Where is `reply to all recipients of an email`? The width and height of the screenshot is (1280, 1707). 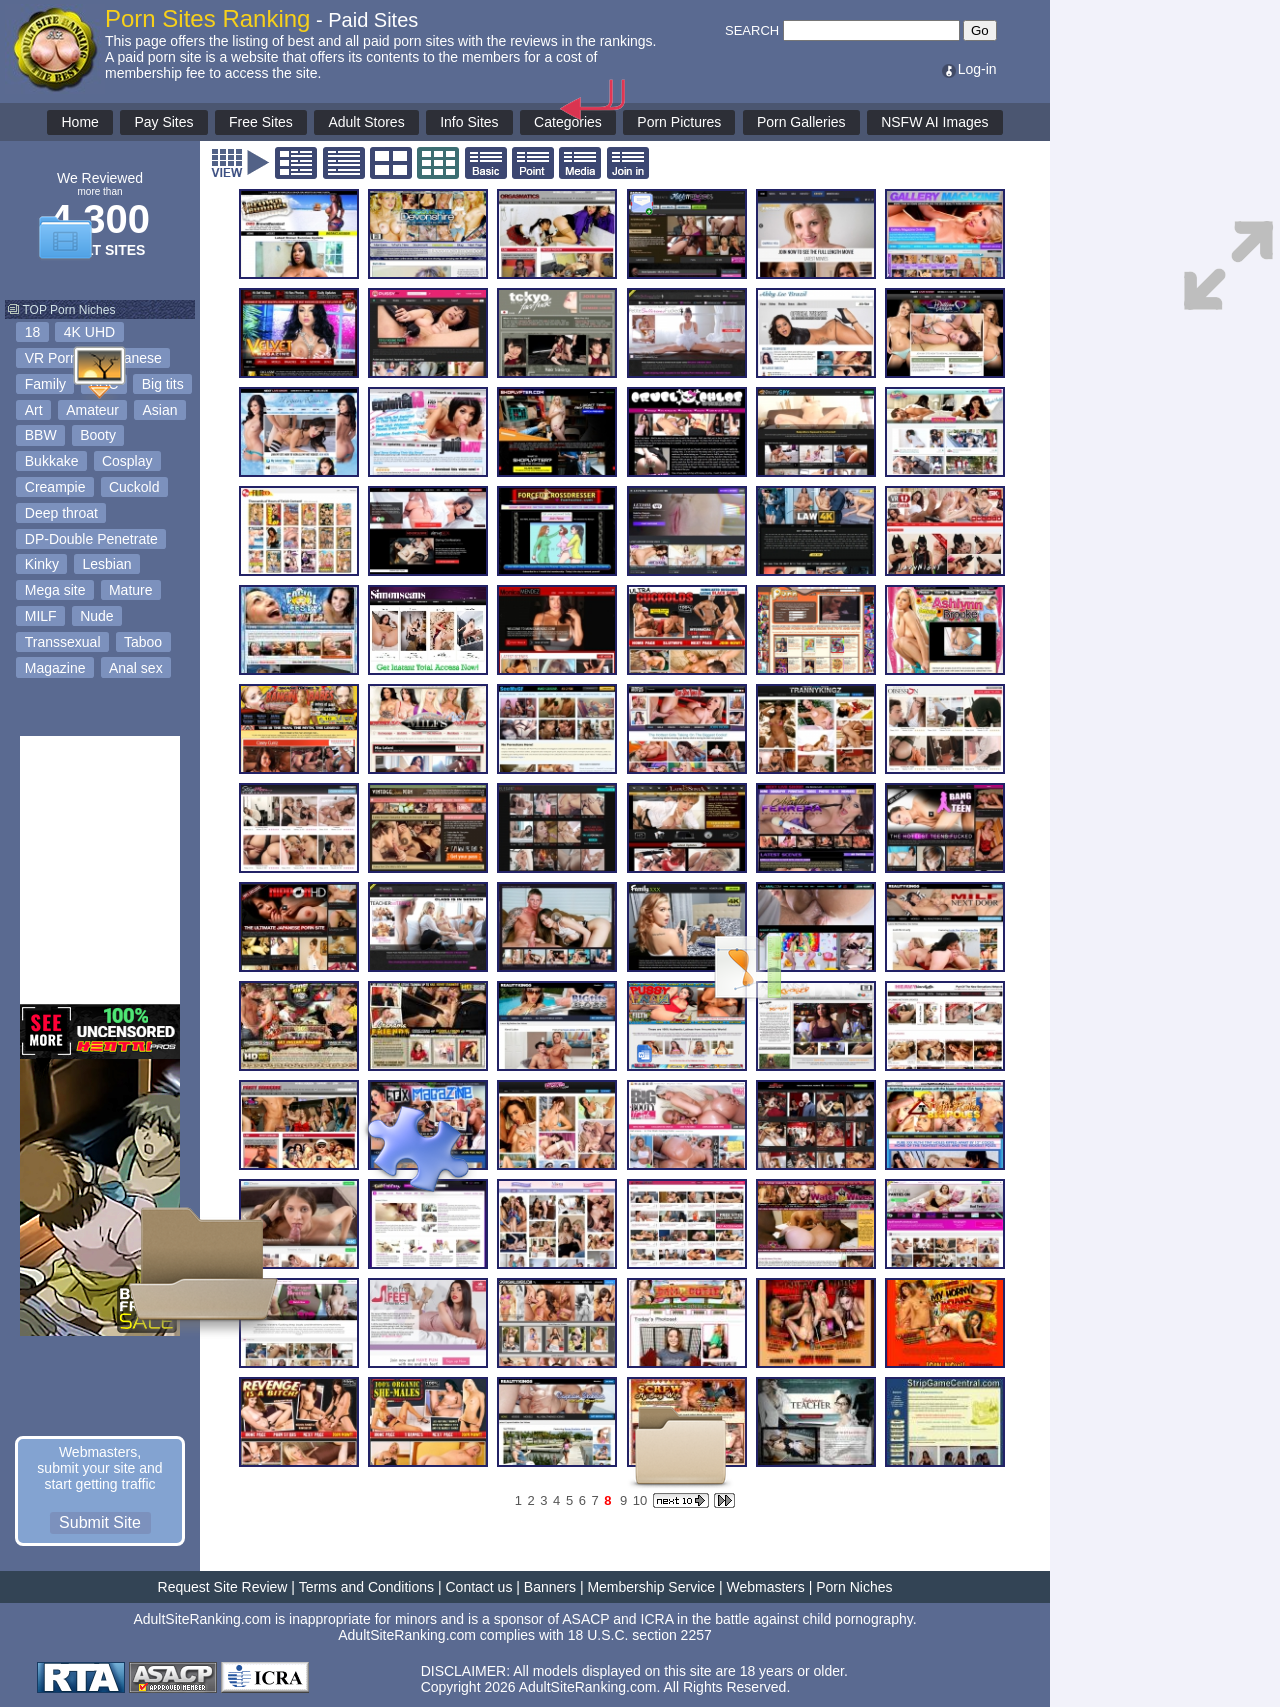
reply to all recipients of an email is located at coordinates (591, 99).